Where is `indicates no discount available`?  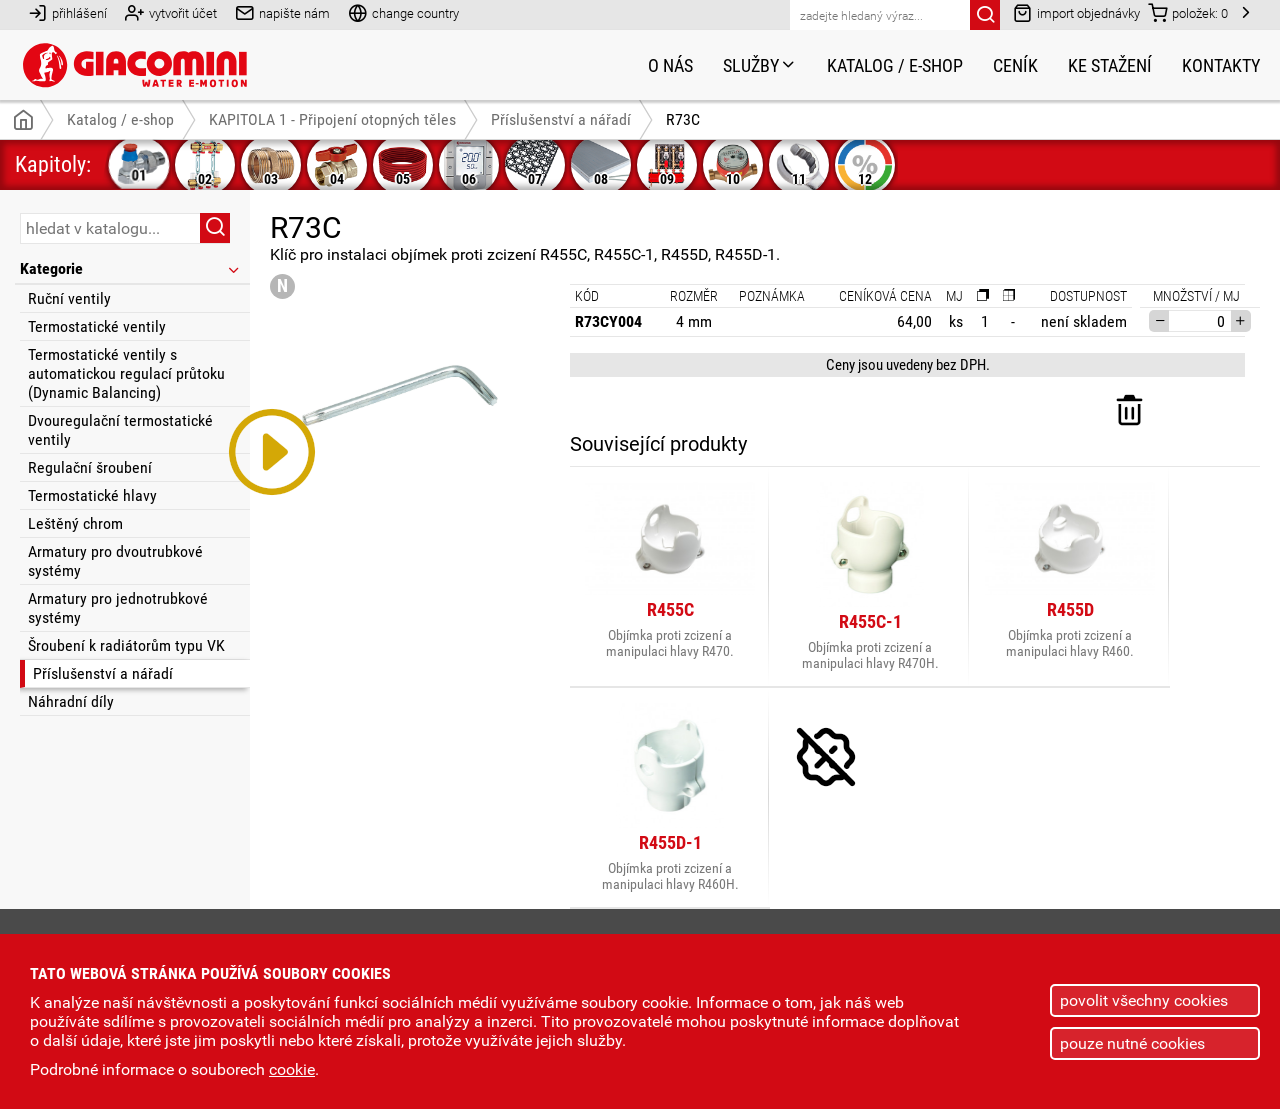
indicates no discount available is located at coordinates (826, 757).